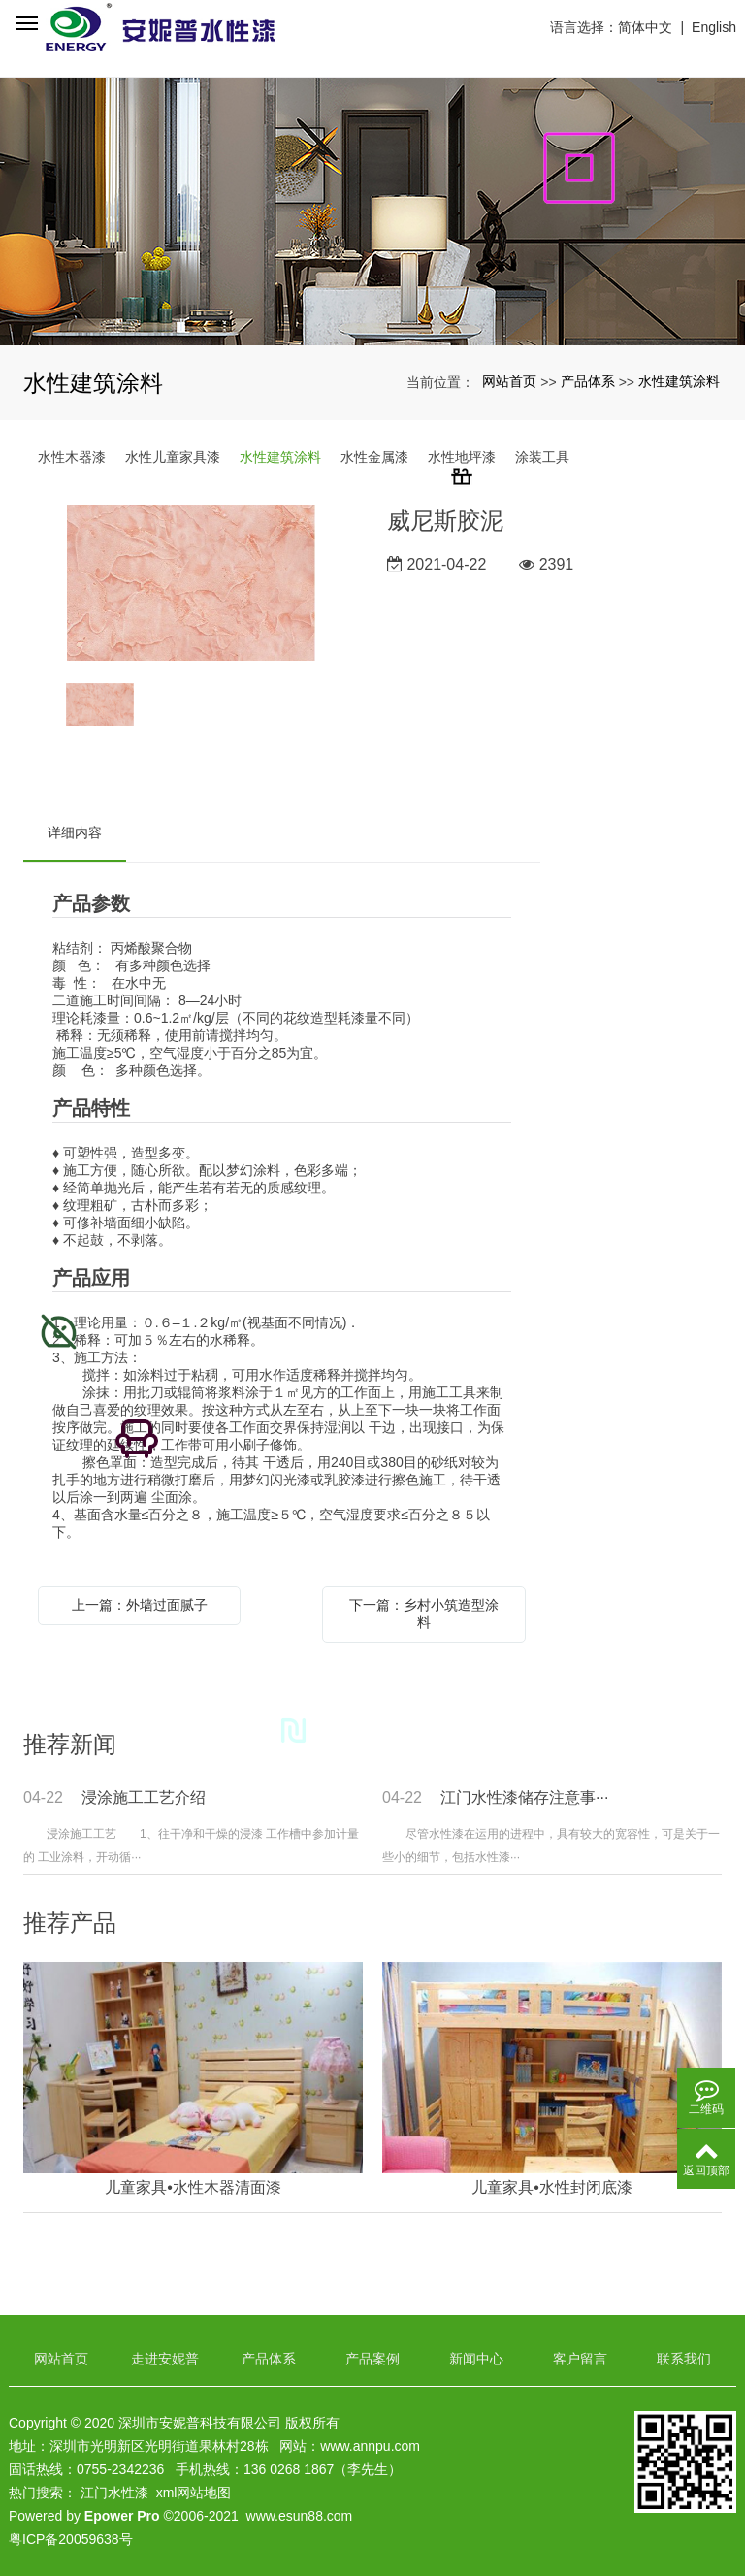  I want to click on view app or brand logo, so click(579, 168).